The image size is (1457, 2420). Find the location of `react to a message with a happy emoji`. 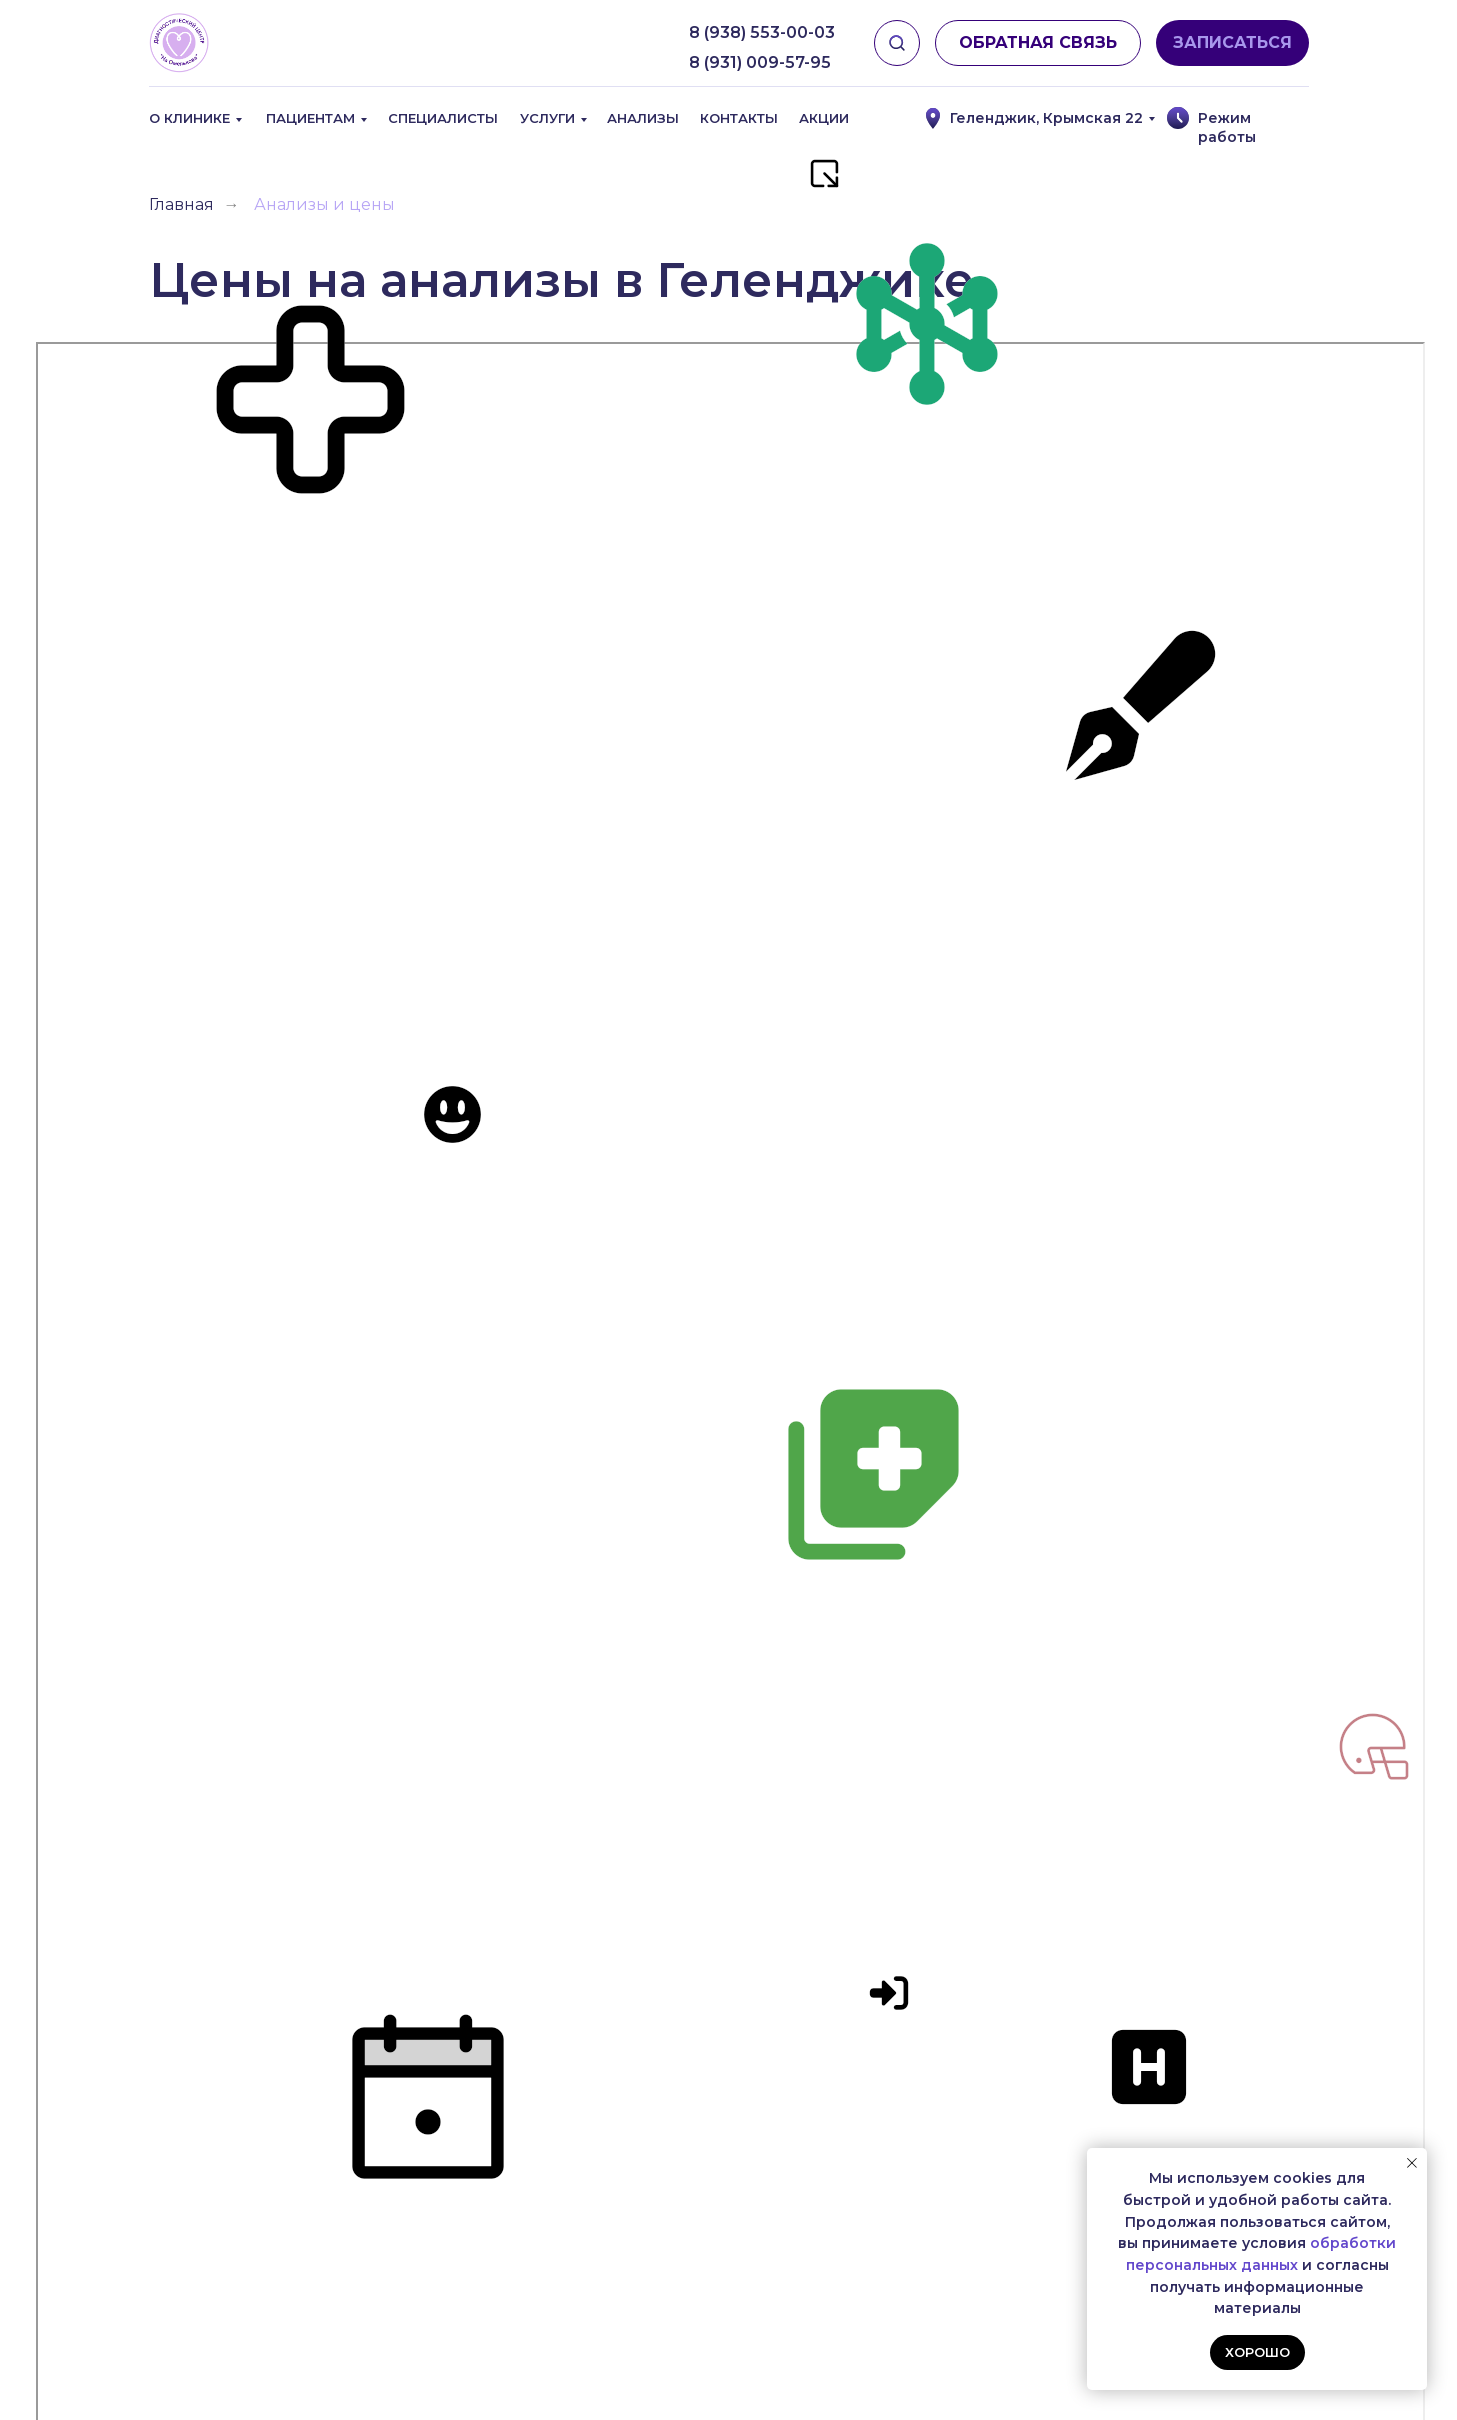

react to a message with a happy emoji is located at coordinates (452, 1114).